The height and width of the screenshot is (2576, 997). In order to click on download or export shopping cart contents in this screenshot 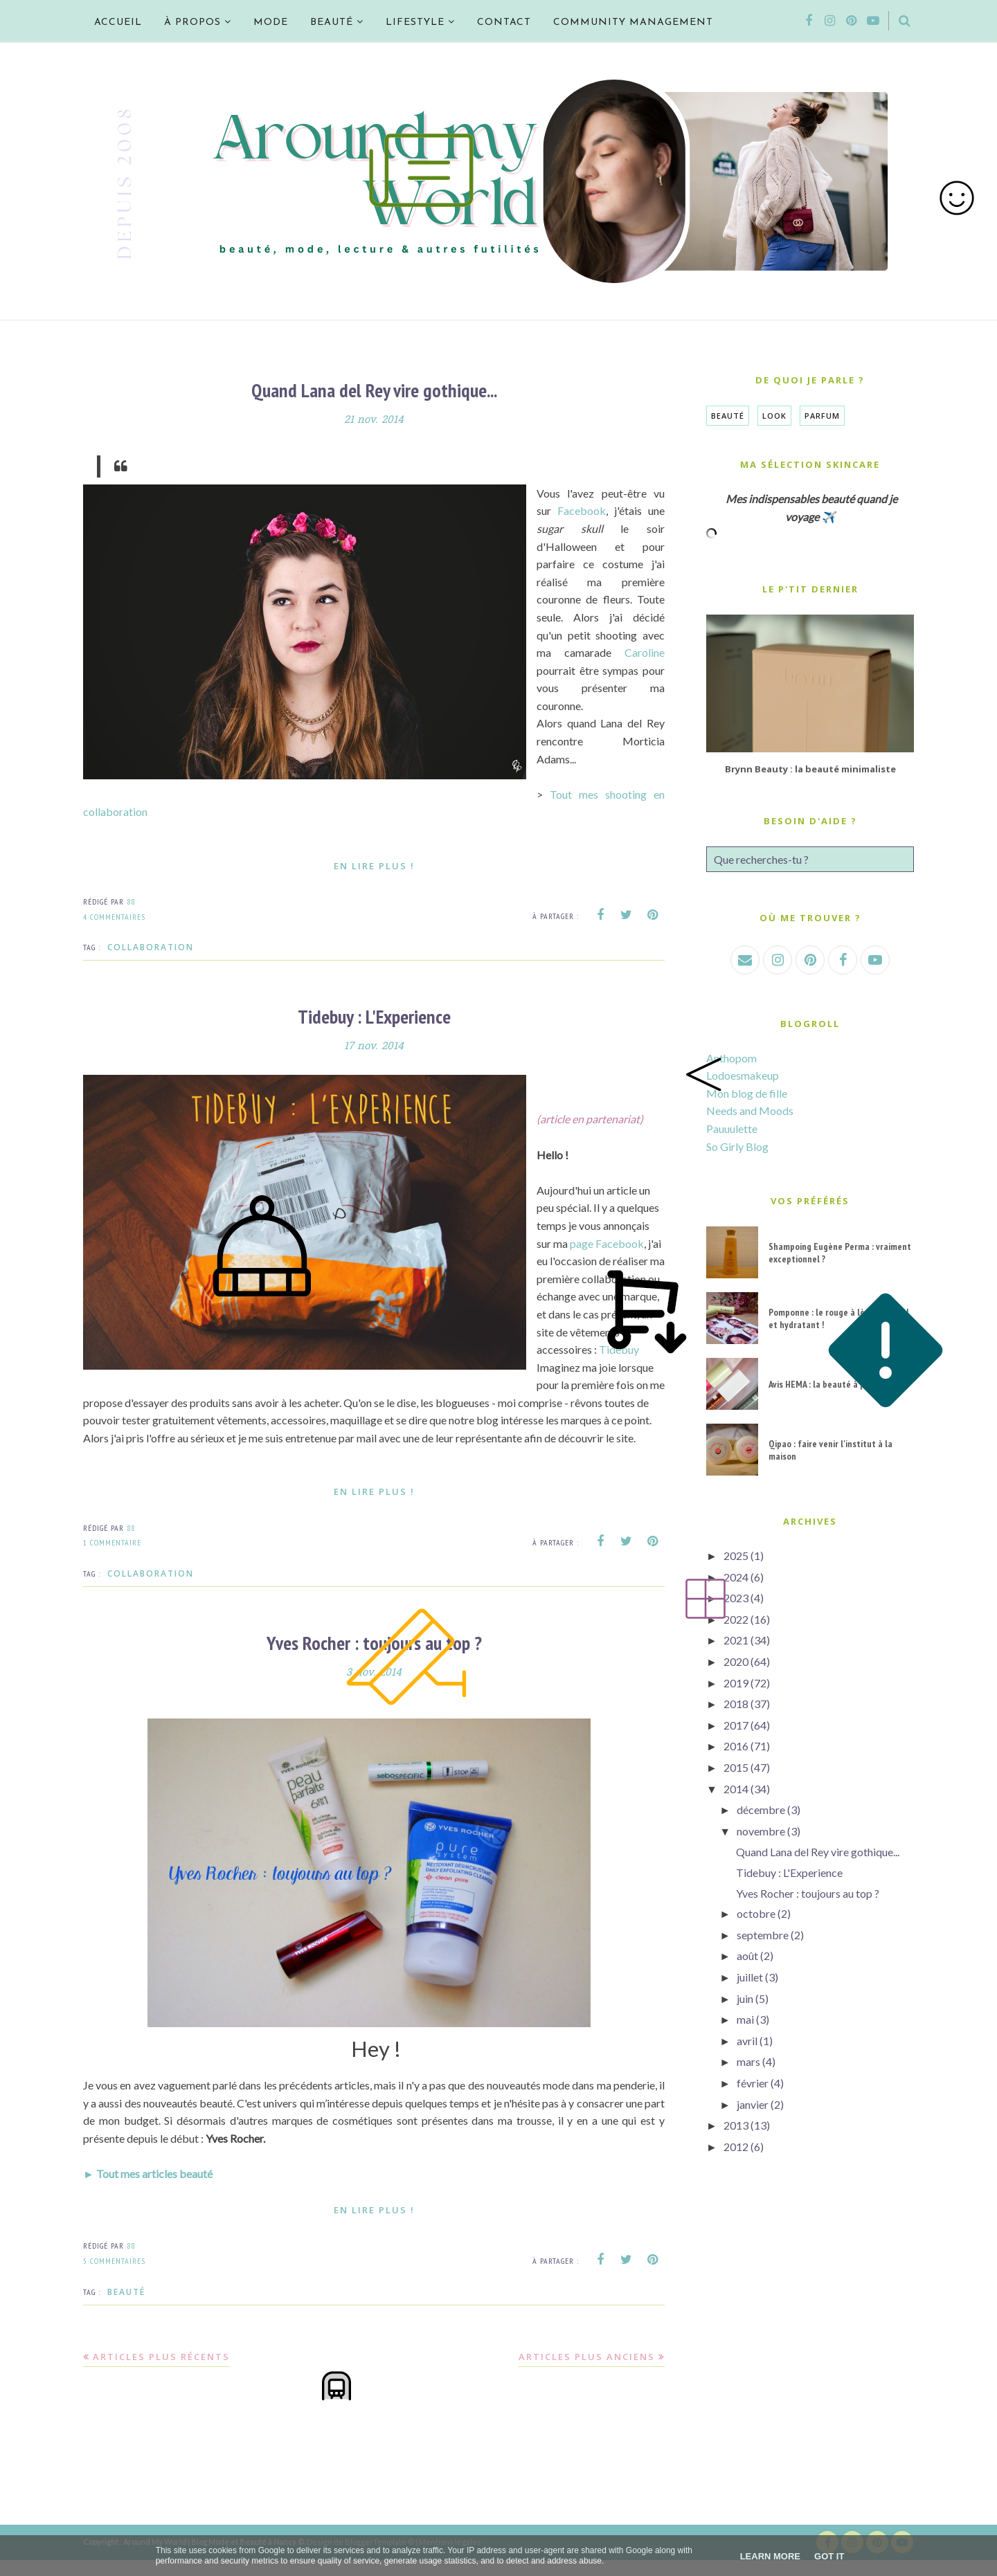, I will do `click(643, 1309)`.